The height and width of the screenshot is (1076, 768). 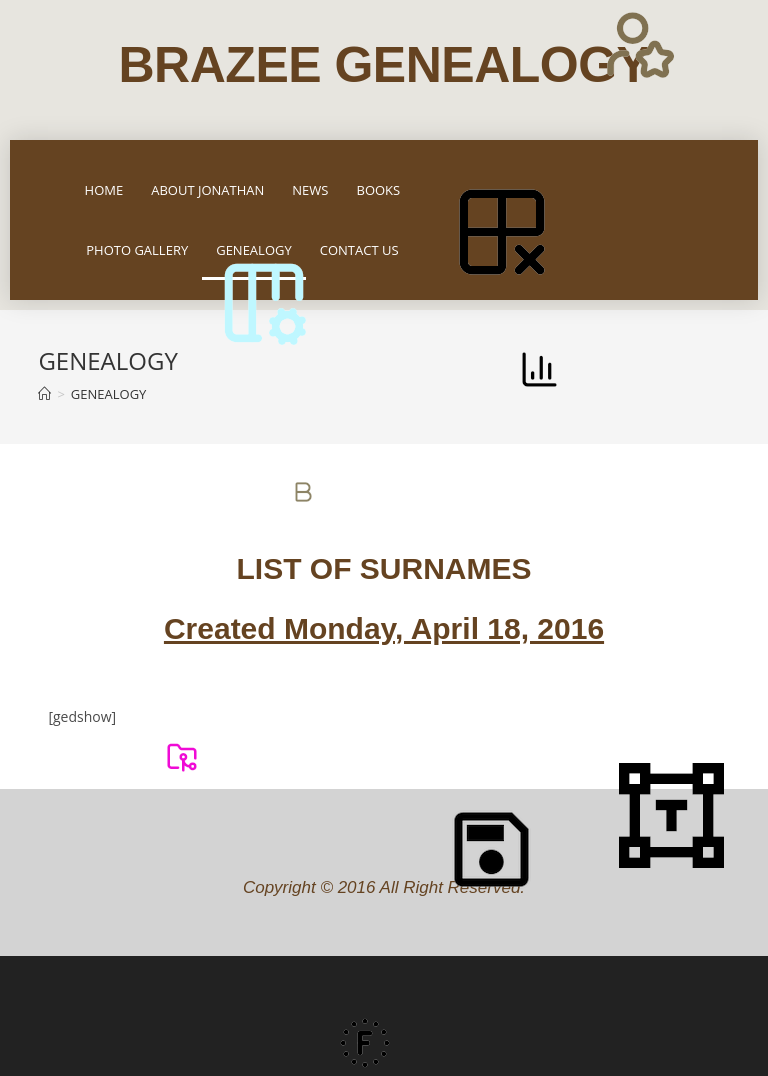 I want to click on indicates a draft or pending Facebook connection, so click(x=365, y=1043).